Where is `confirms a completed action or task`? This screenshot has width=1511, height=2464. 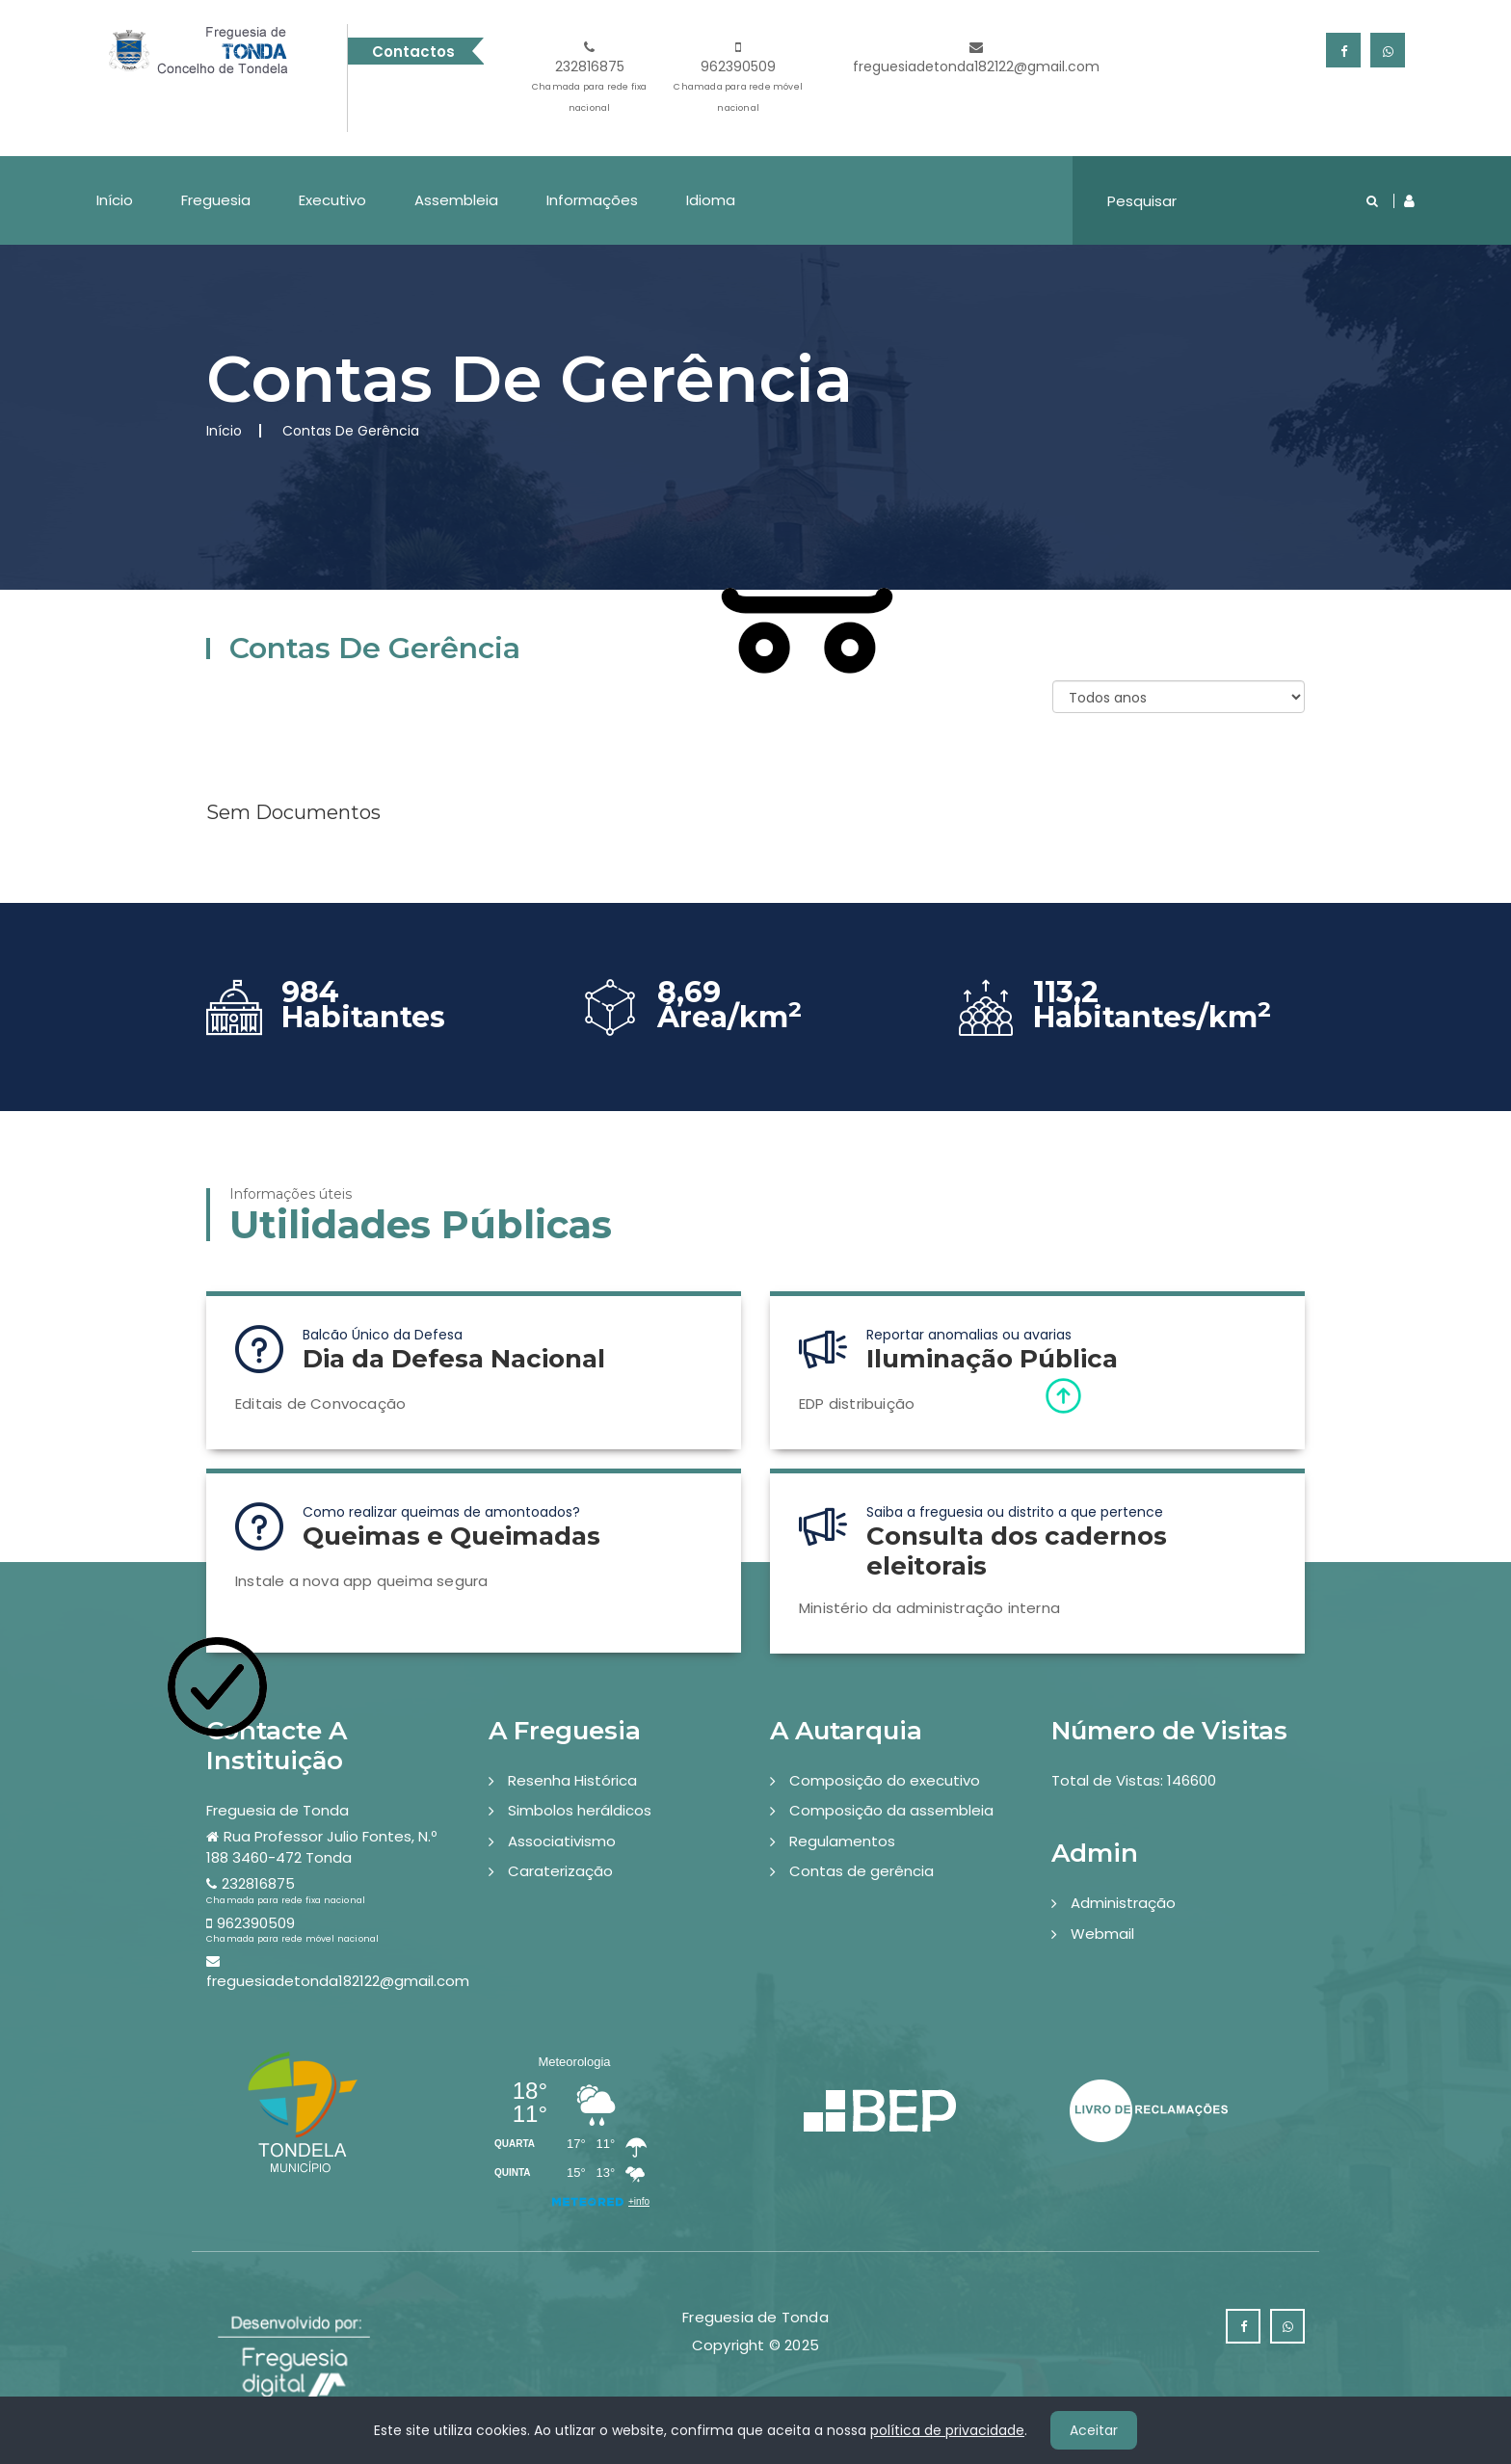 confirms a completed action or task is located at coordinates (217, 1686).